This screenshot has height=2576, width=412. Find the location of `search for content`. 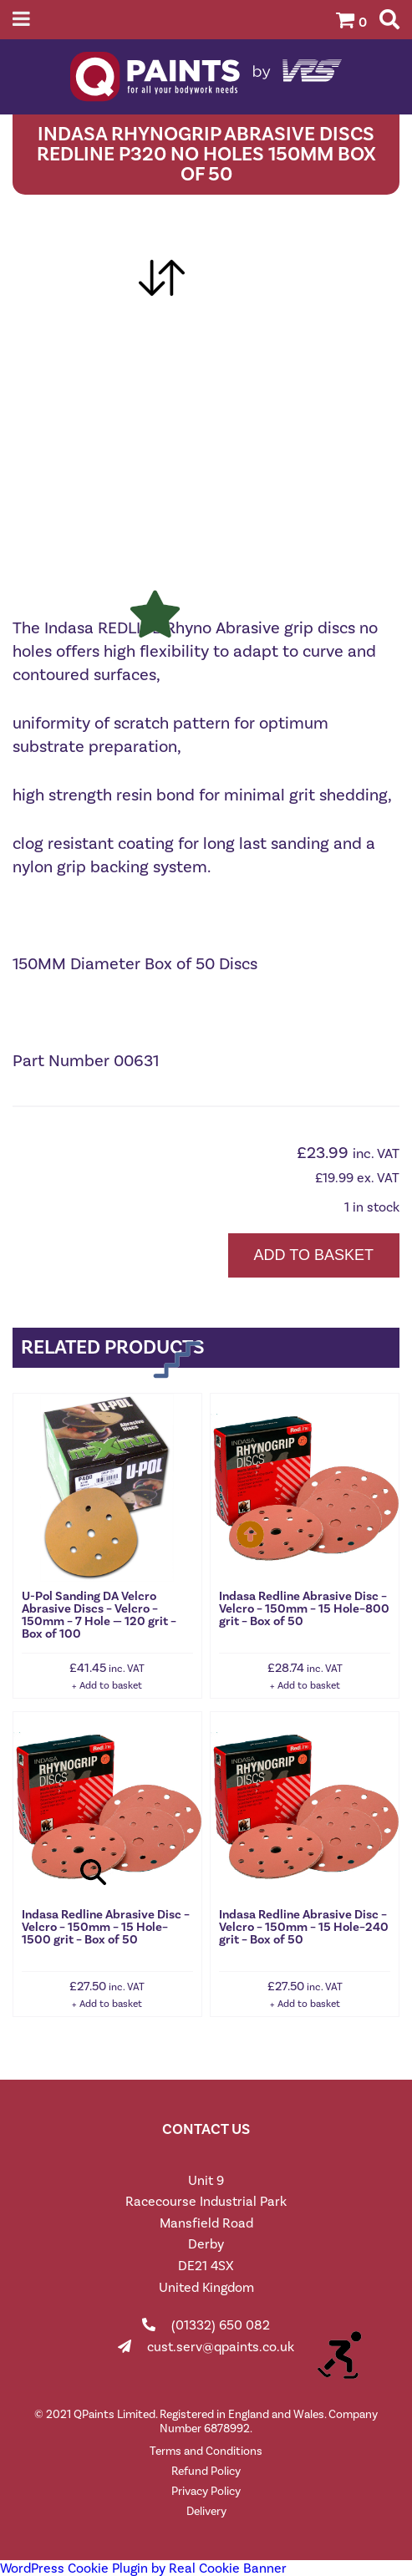

search for content is located at coordinates (93, 1872).